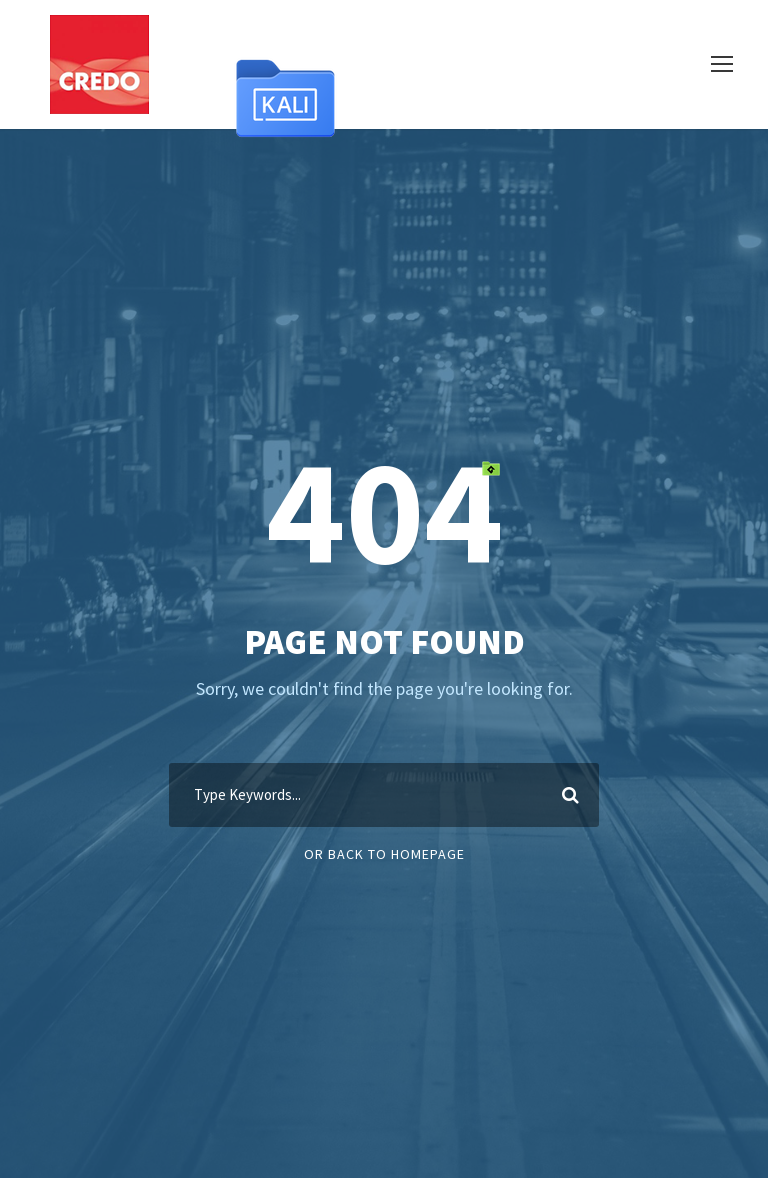  I want to click on folder containing kali linux files or tools, so click(285, 101).